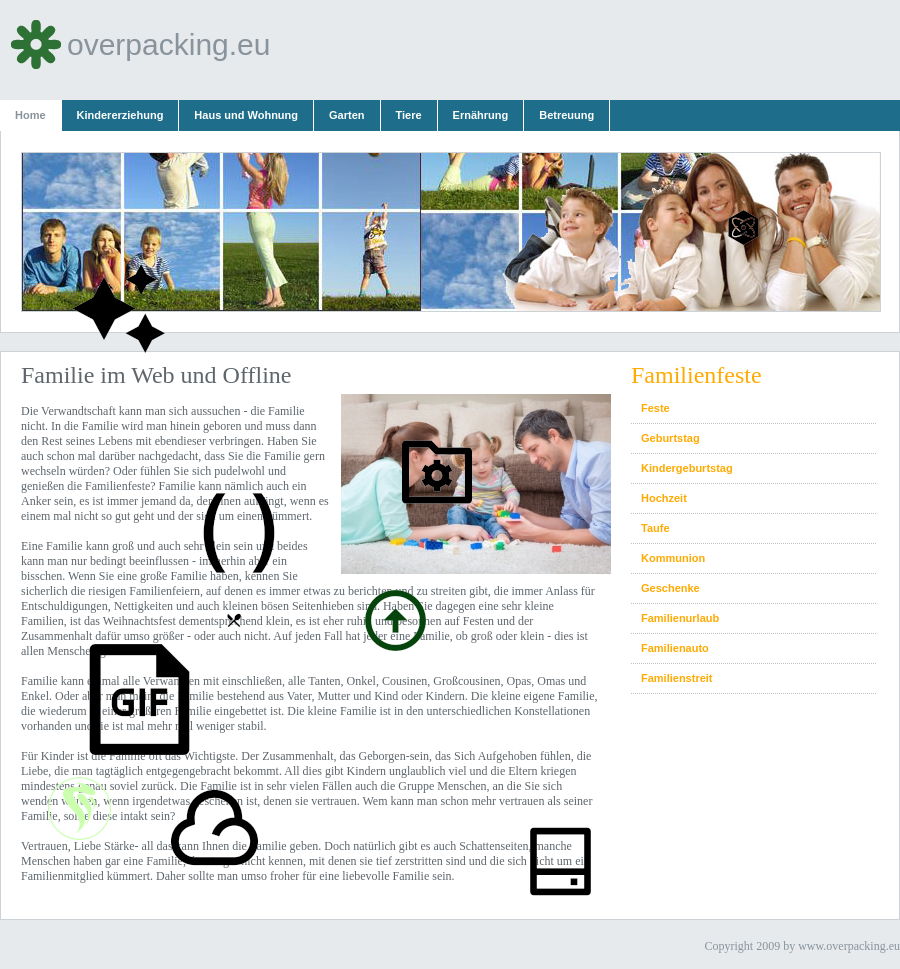 Image resolution: width=900 pixels, height=969 pixels. Describe the element at coordinates (120, 308) in the screenshot. I see `indicates AI-generated or enhanced content` at that location.